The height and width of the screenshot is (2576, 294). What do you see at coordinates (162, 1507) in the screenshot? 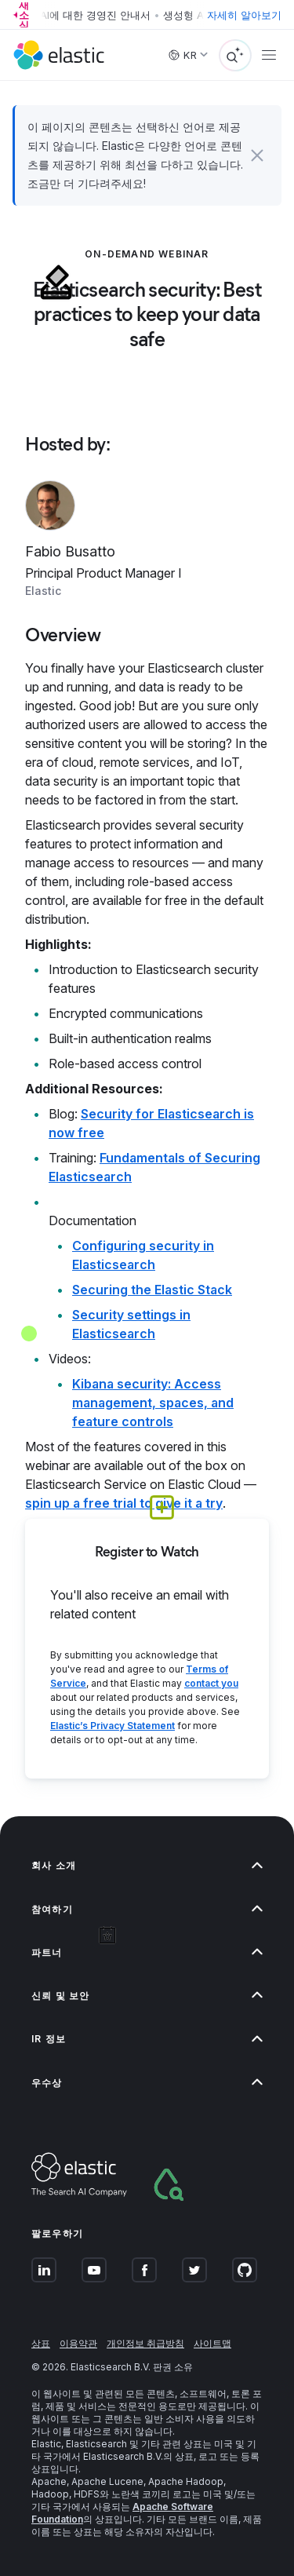
I see `add a new item or entry` at bounding box center [162, 1507].